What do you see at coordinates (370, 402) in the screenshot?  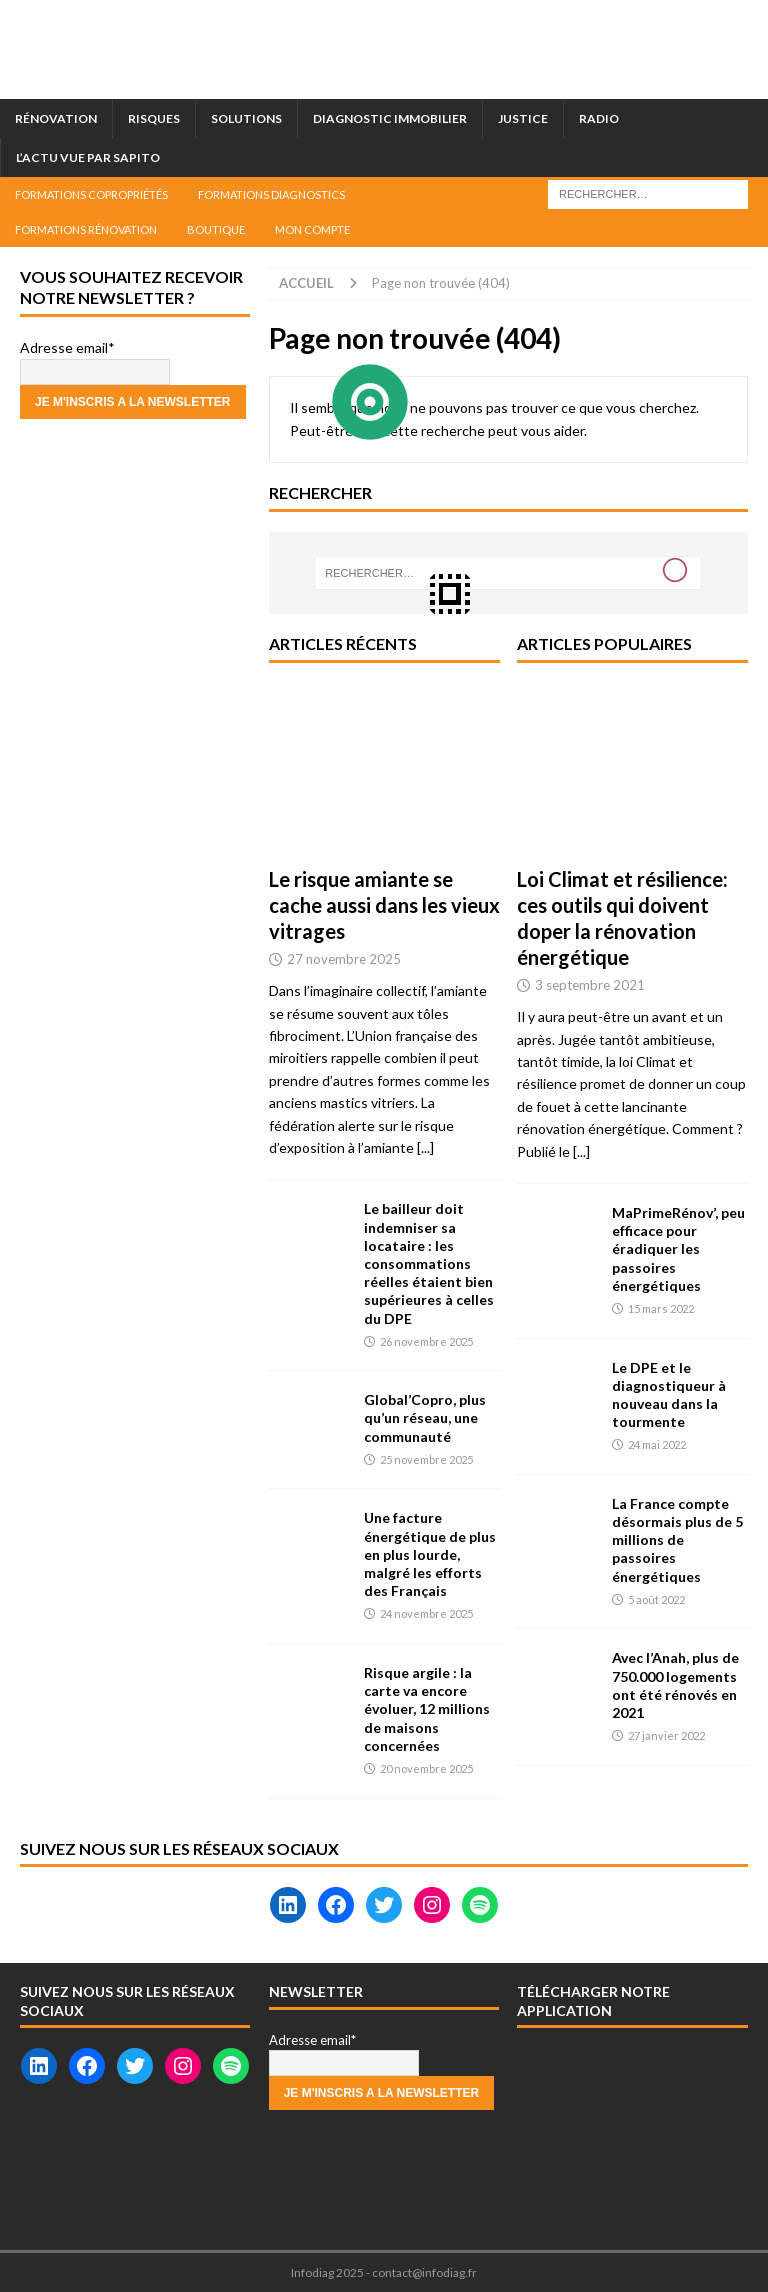 I see `play or access music library` at bounding box center [370, 402].